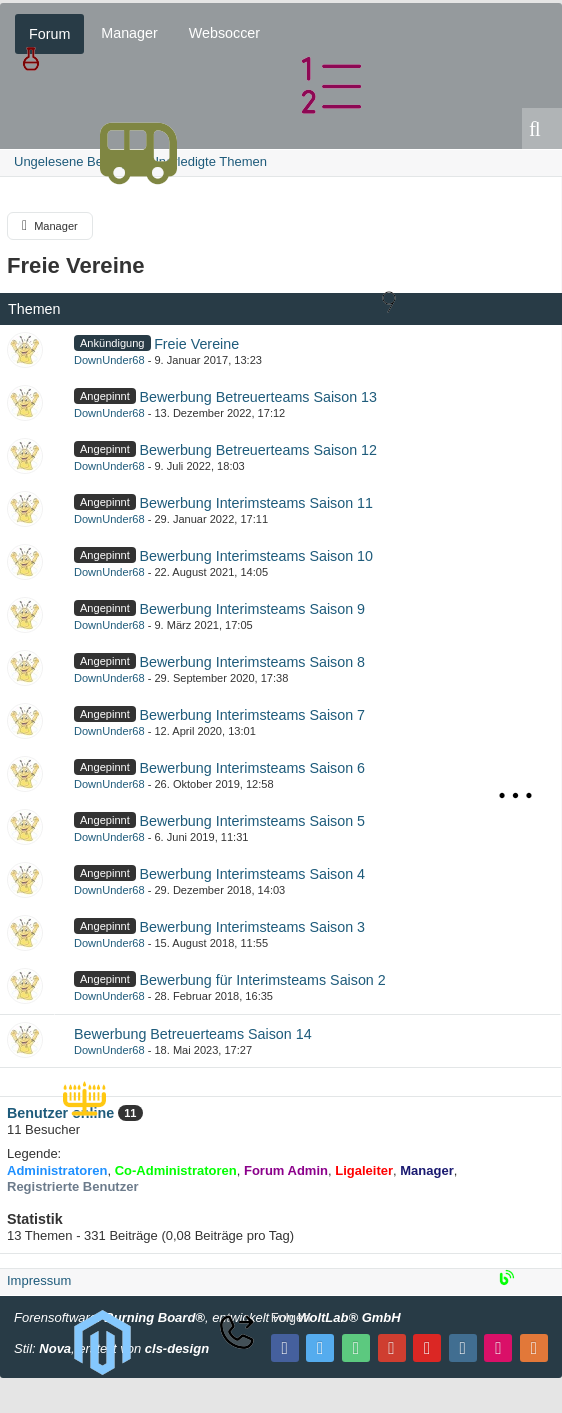 The height and width of the screenshot is (1413, 562). What do you see at coordinates (102, 1342) in the screenshot?
I see `magento e-commerce platform logo` at bounding box center [102, 1342].